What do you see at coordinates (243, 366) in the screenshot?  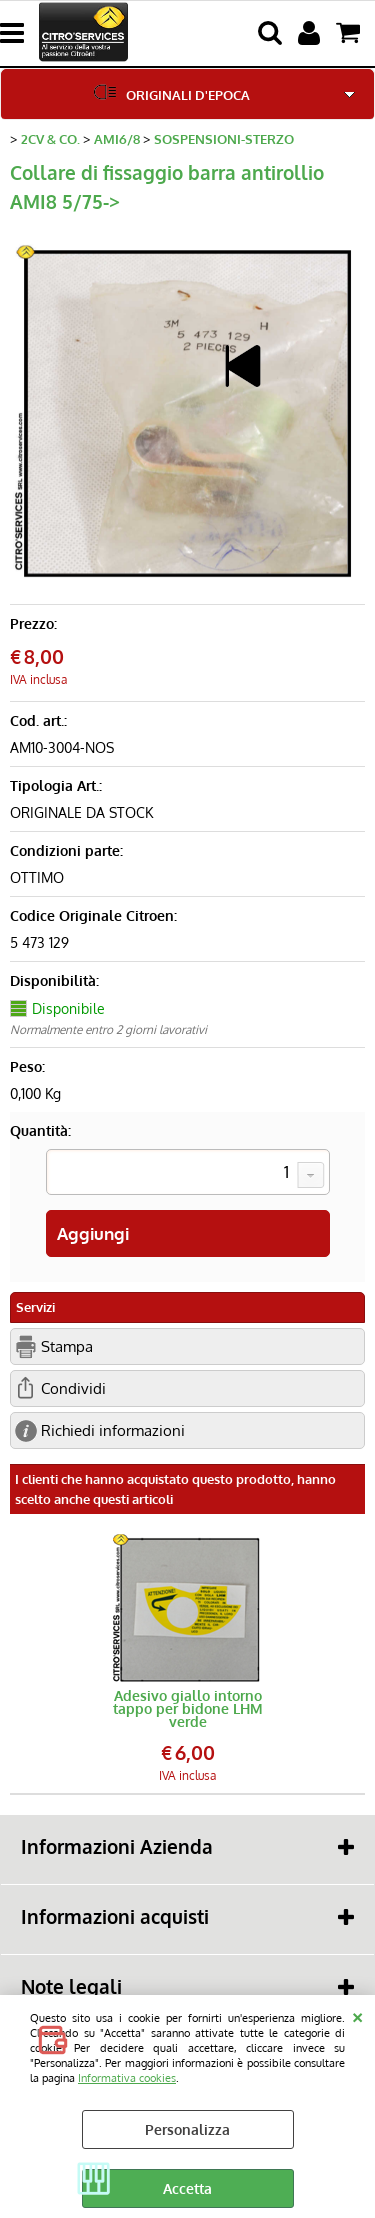 I see `skip to previous track` at bounding box center [243, 366].